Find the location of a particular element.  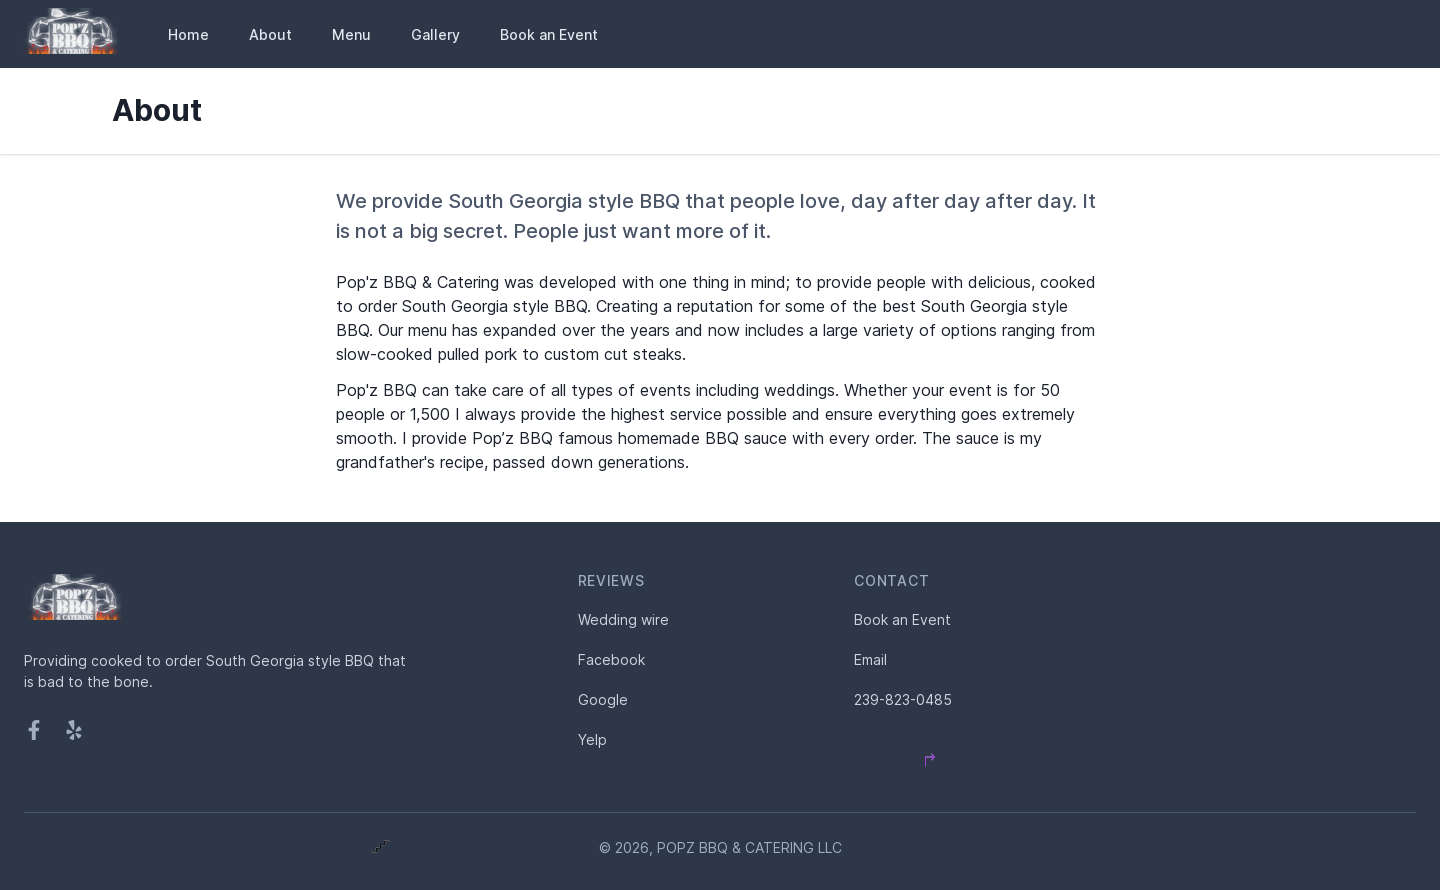

navigate to stairs or level changes is located at coordinates (380, 846).